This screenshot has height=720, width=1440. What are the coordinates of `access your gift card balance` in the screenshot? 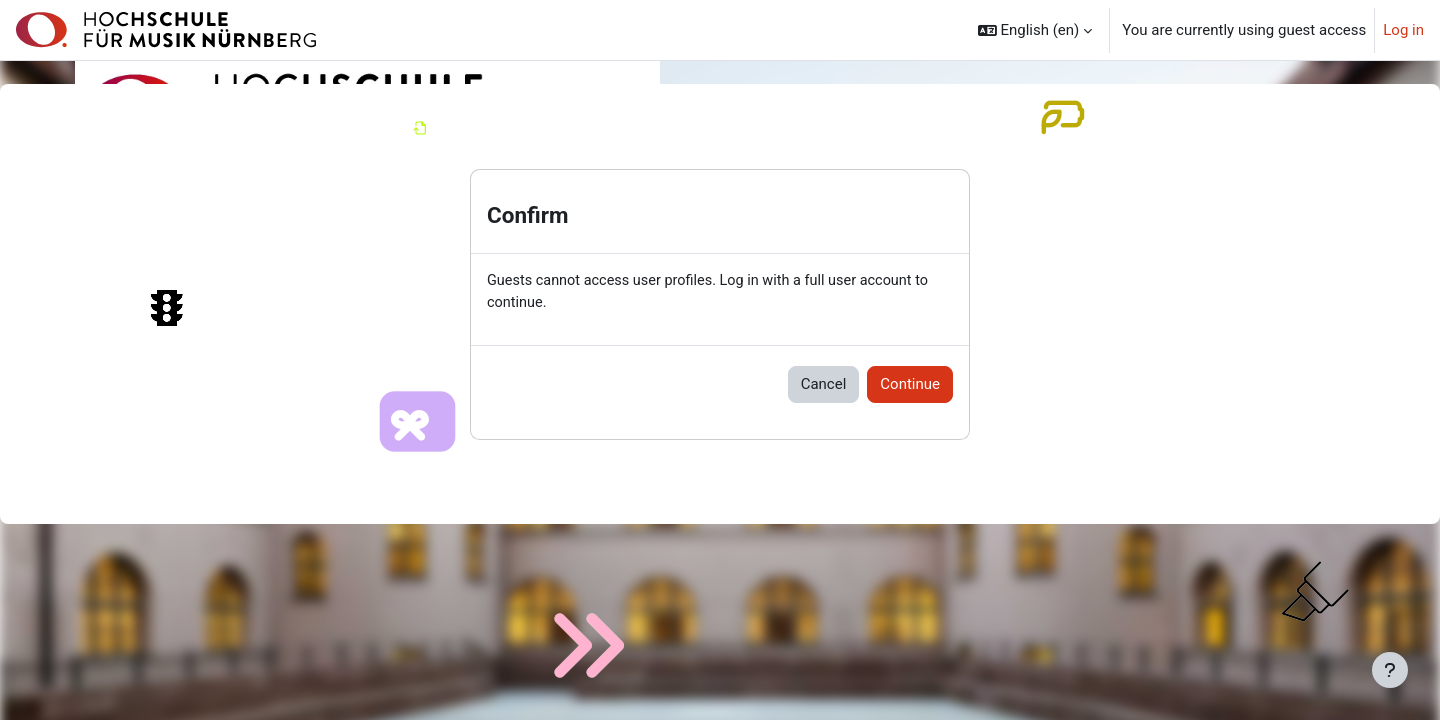 It's located at (417, 421).